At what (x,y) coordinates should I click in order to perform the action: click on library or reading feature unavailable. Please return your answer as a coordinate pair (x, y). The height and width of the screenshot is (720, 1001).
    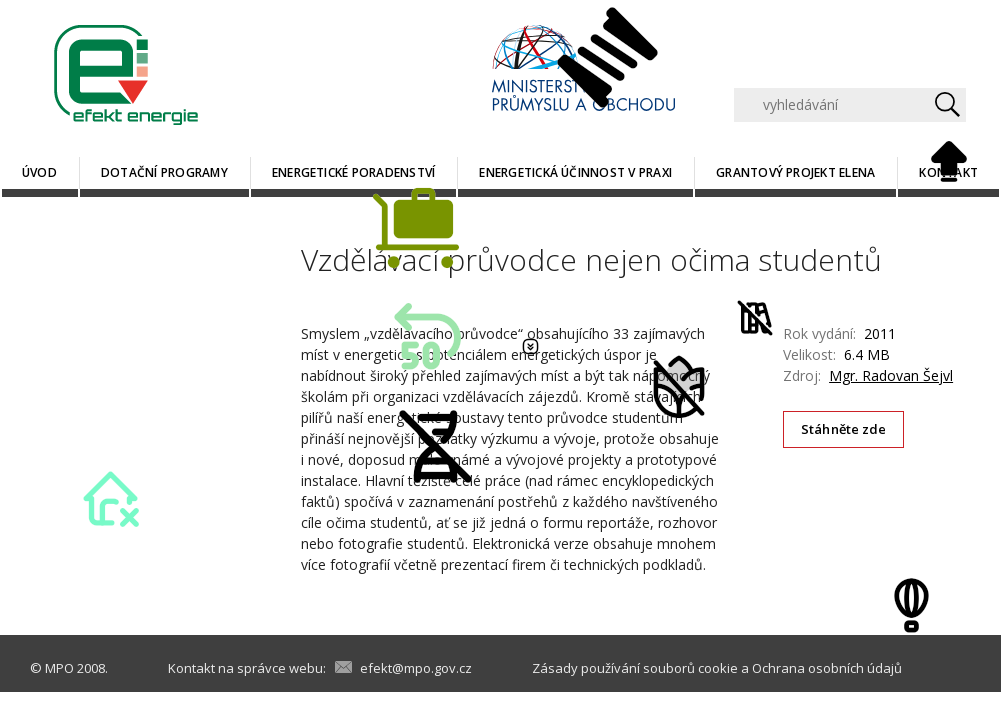
    Looking at the image, I should click on (755, 318).